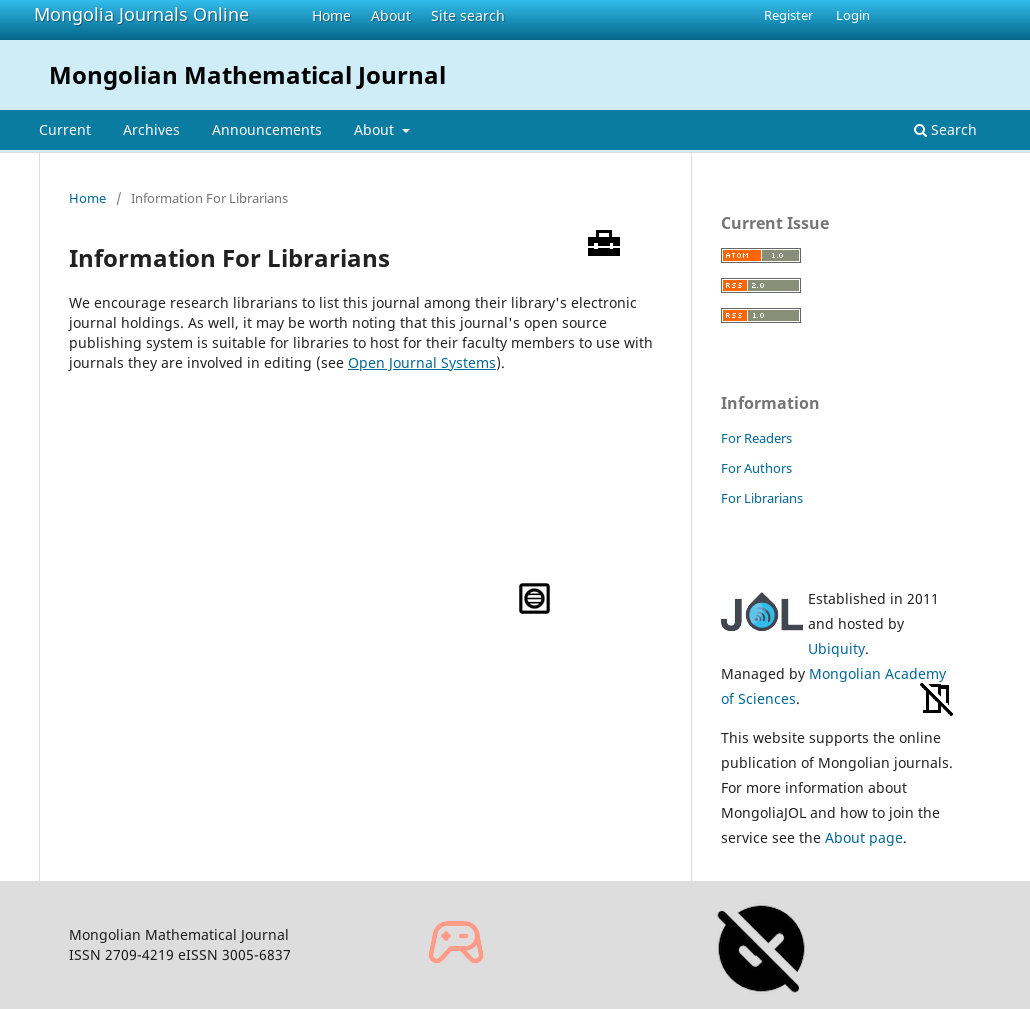  What do you see at coordinates (937, 698) in the screenshot?
I see `meeting room unavailable` at bounding box center [937, 698].